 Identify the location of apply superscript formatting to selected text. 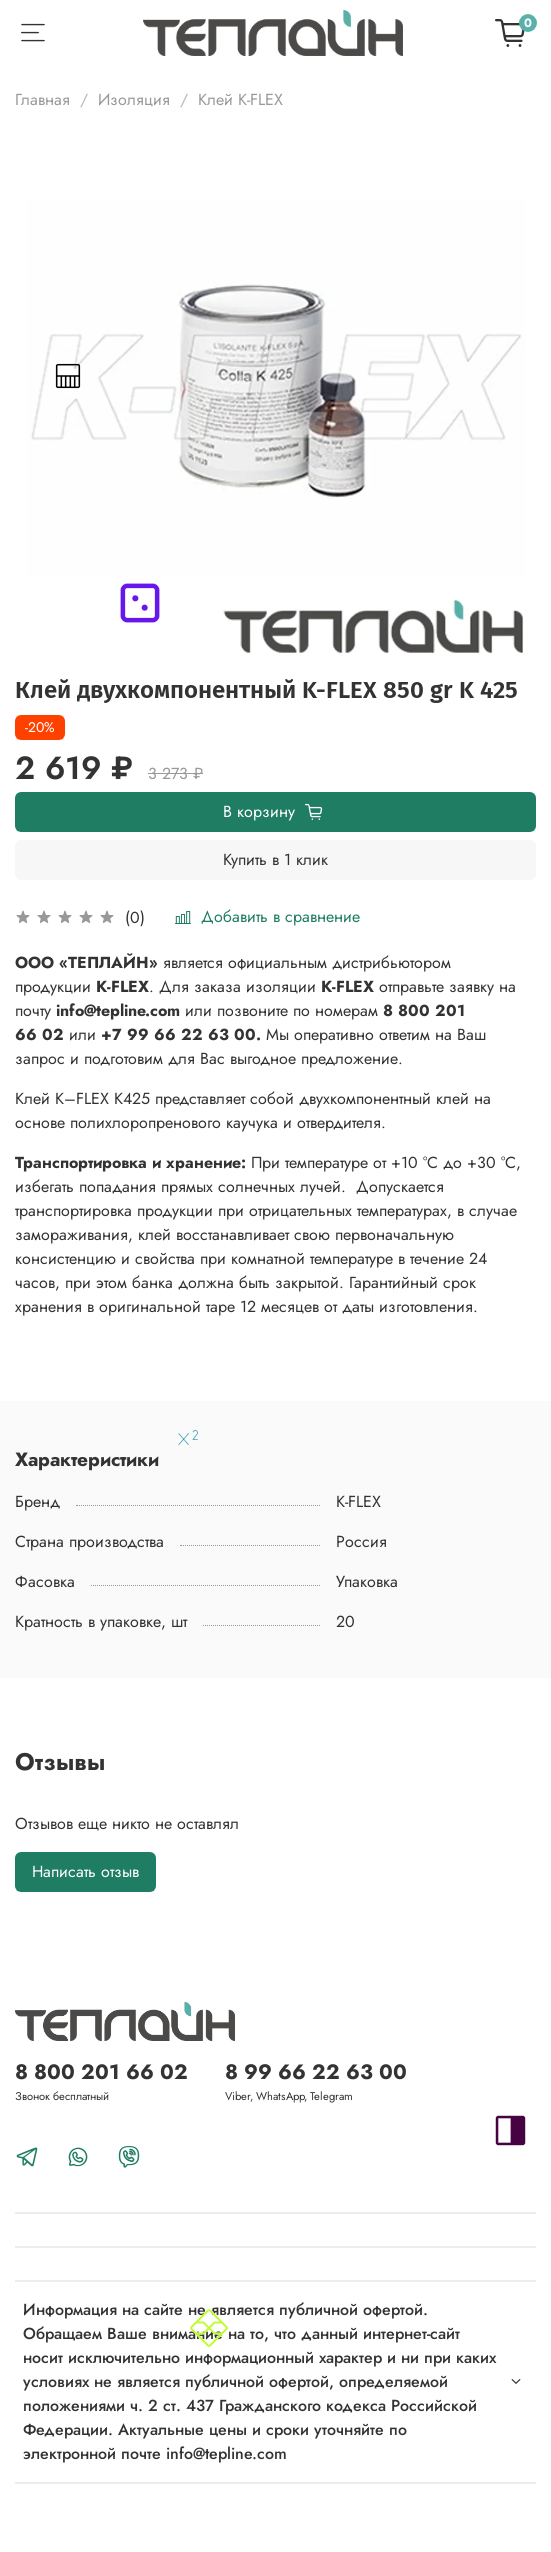
(187, 1438).